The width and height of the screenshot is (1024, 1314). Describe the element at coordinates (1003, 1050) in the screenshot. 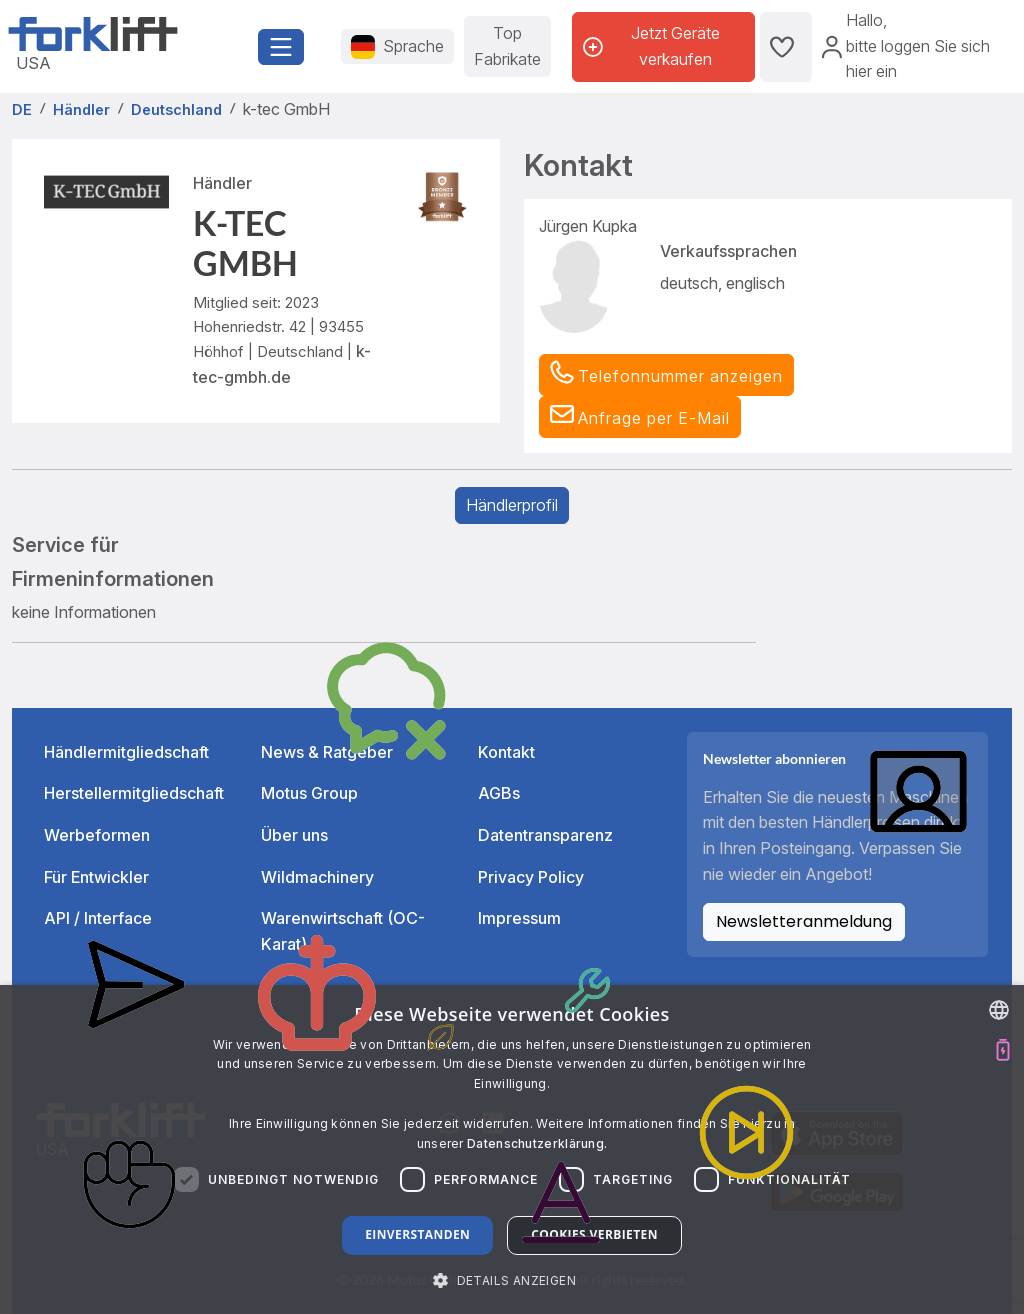

I see `indicates device is currently charging` at that location.